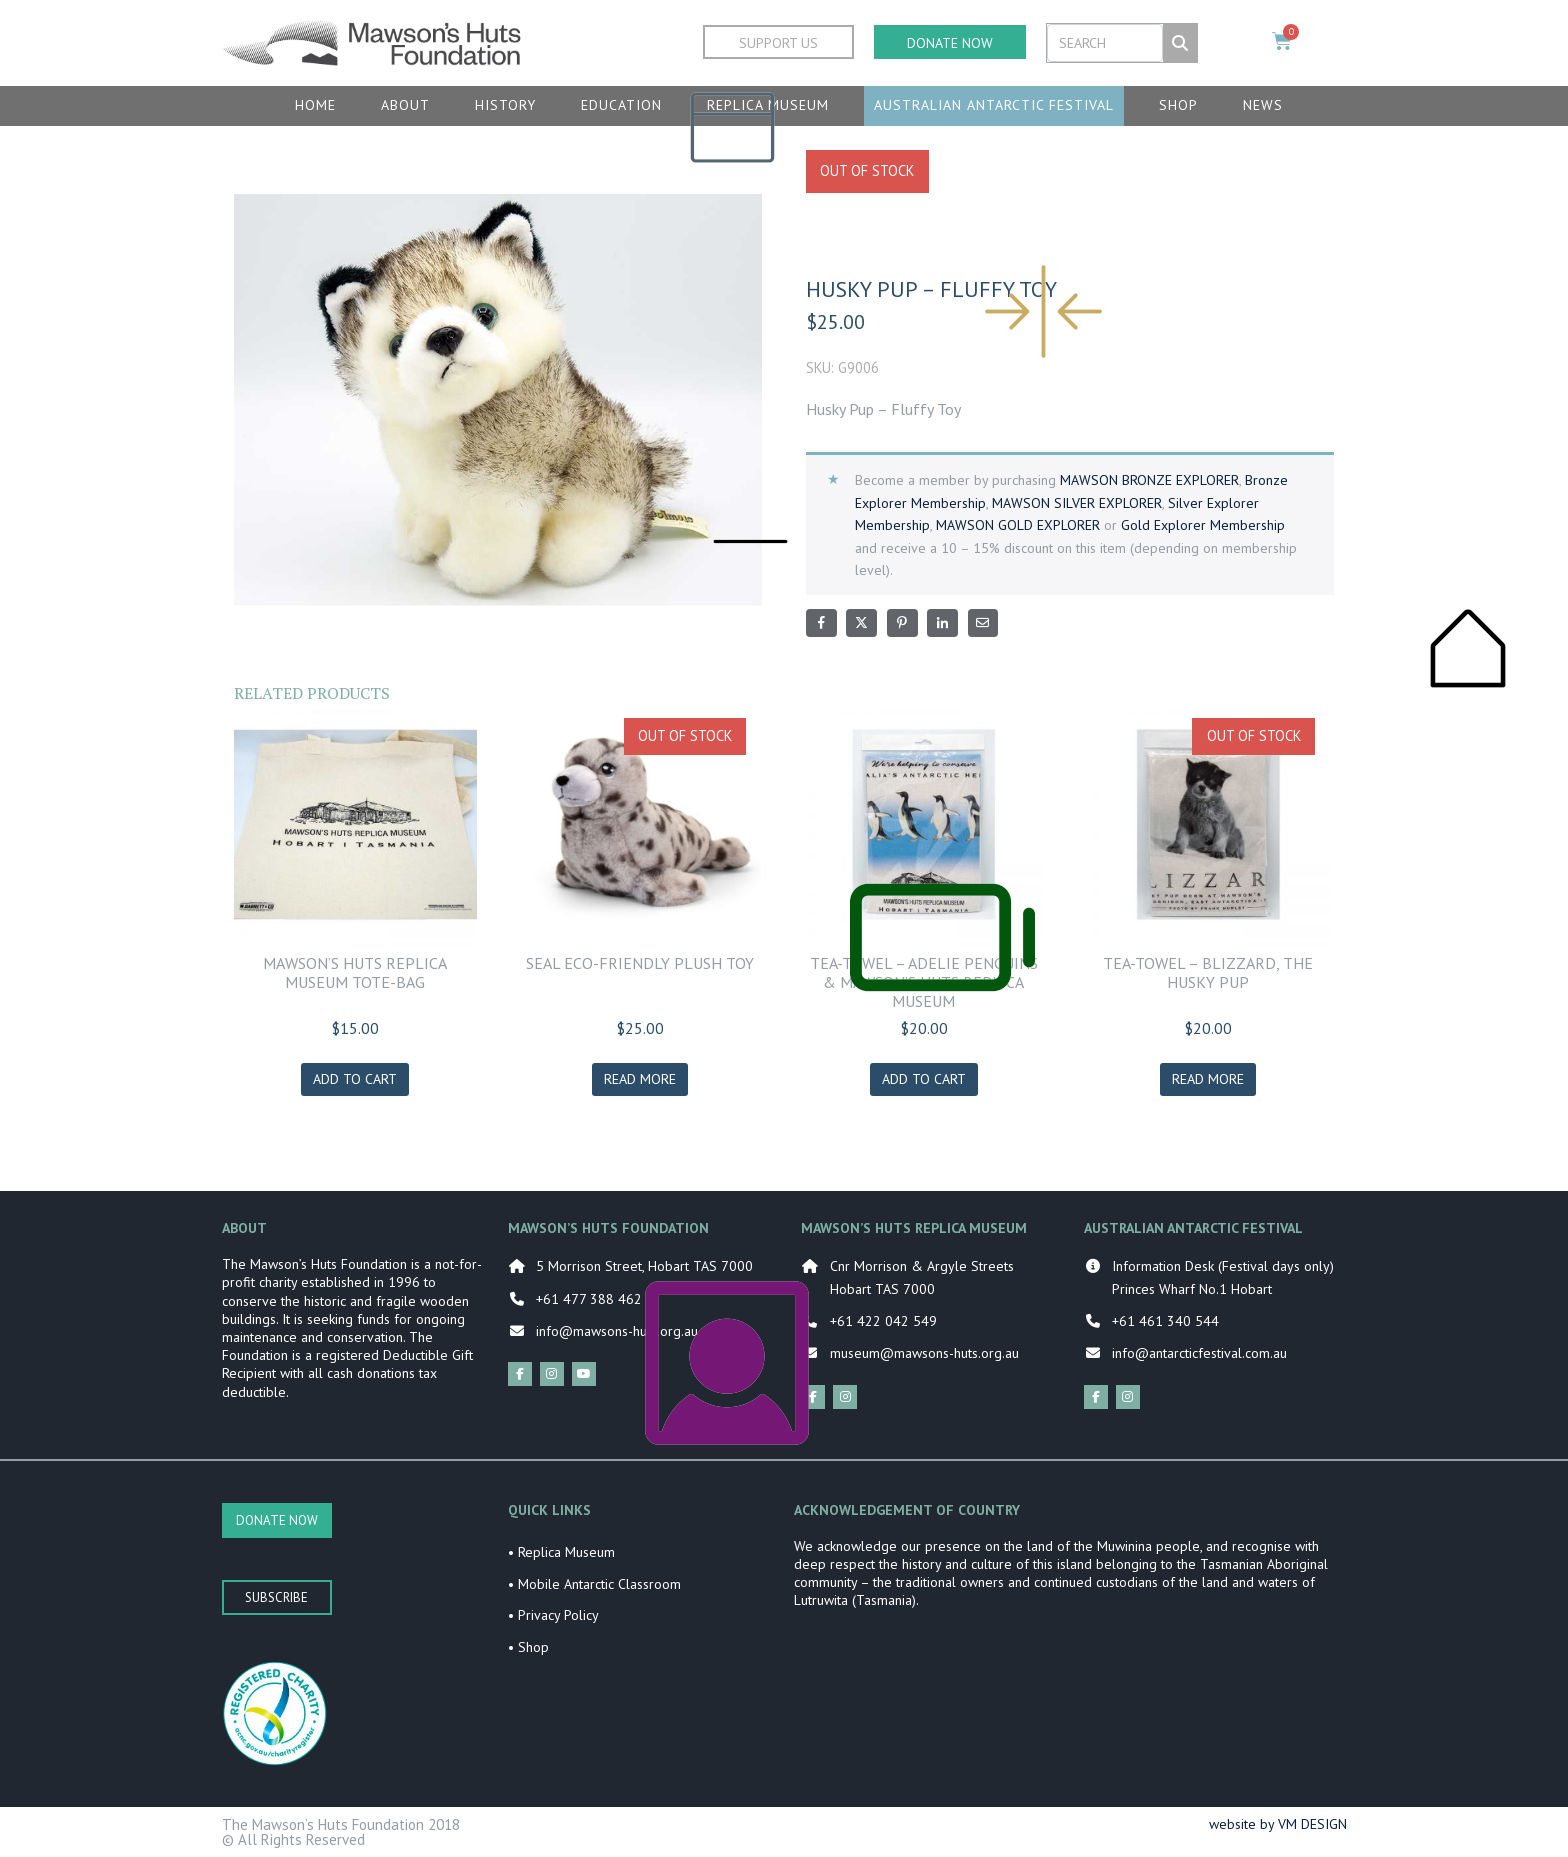  Describe the element at coordinates (1043, 311) in the screenshot. I see `collapse or compress content horizontally` at that location.